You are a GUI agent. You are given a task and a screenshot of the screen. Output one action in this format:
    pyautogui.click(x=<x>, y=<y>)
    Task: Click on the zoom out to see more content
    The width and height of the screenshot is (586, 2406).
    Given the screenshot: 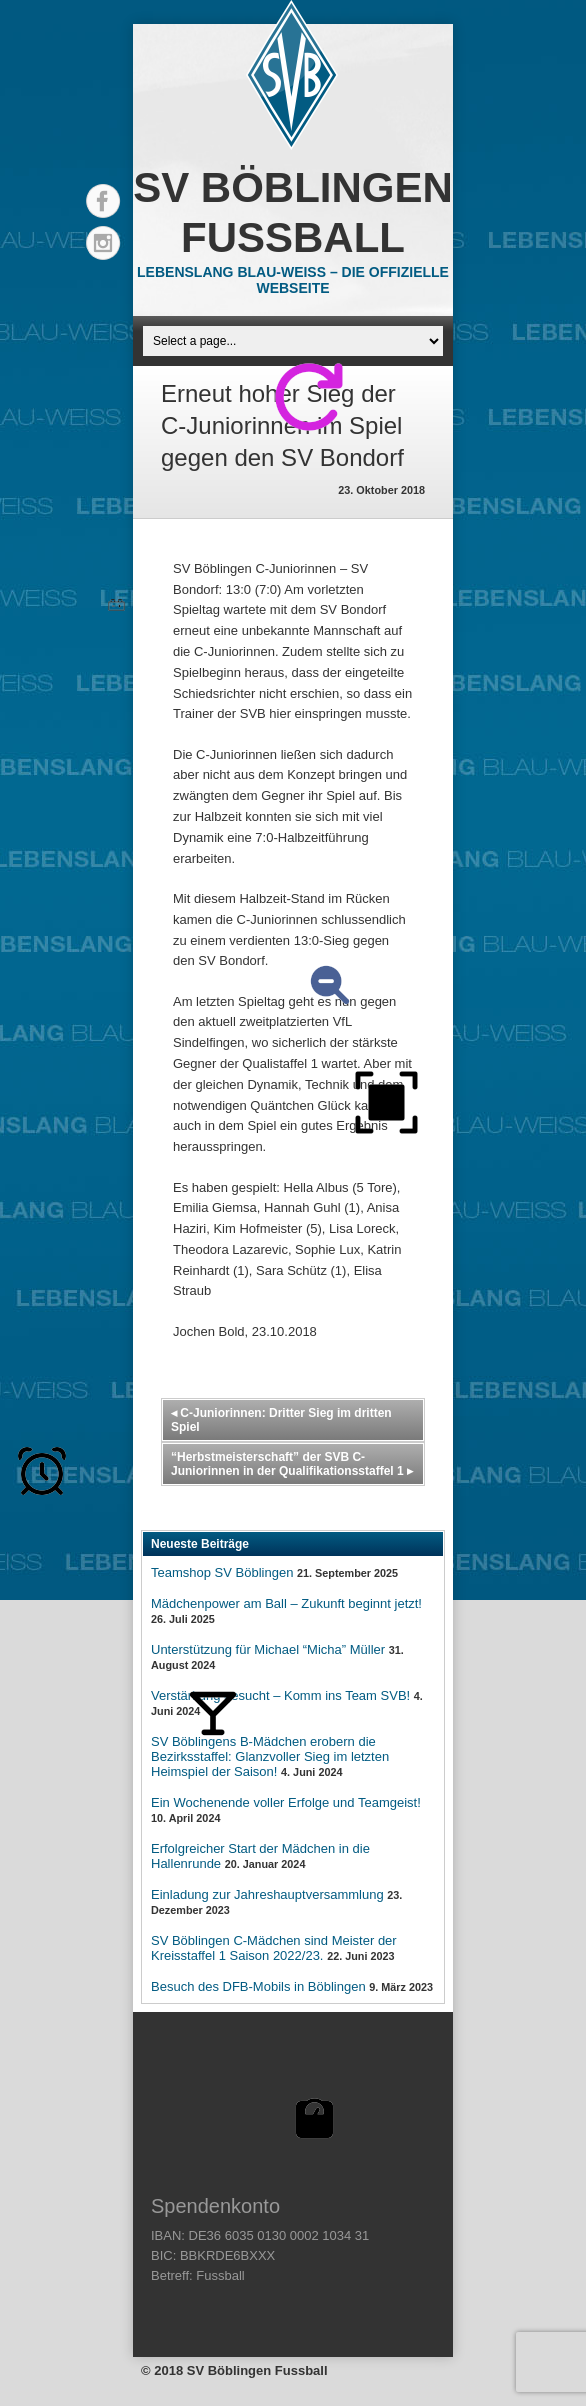 What is the action you would take?
    pyautogui.click(x=330, y=985)
    